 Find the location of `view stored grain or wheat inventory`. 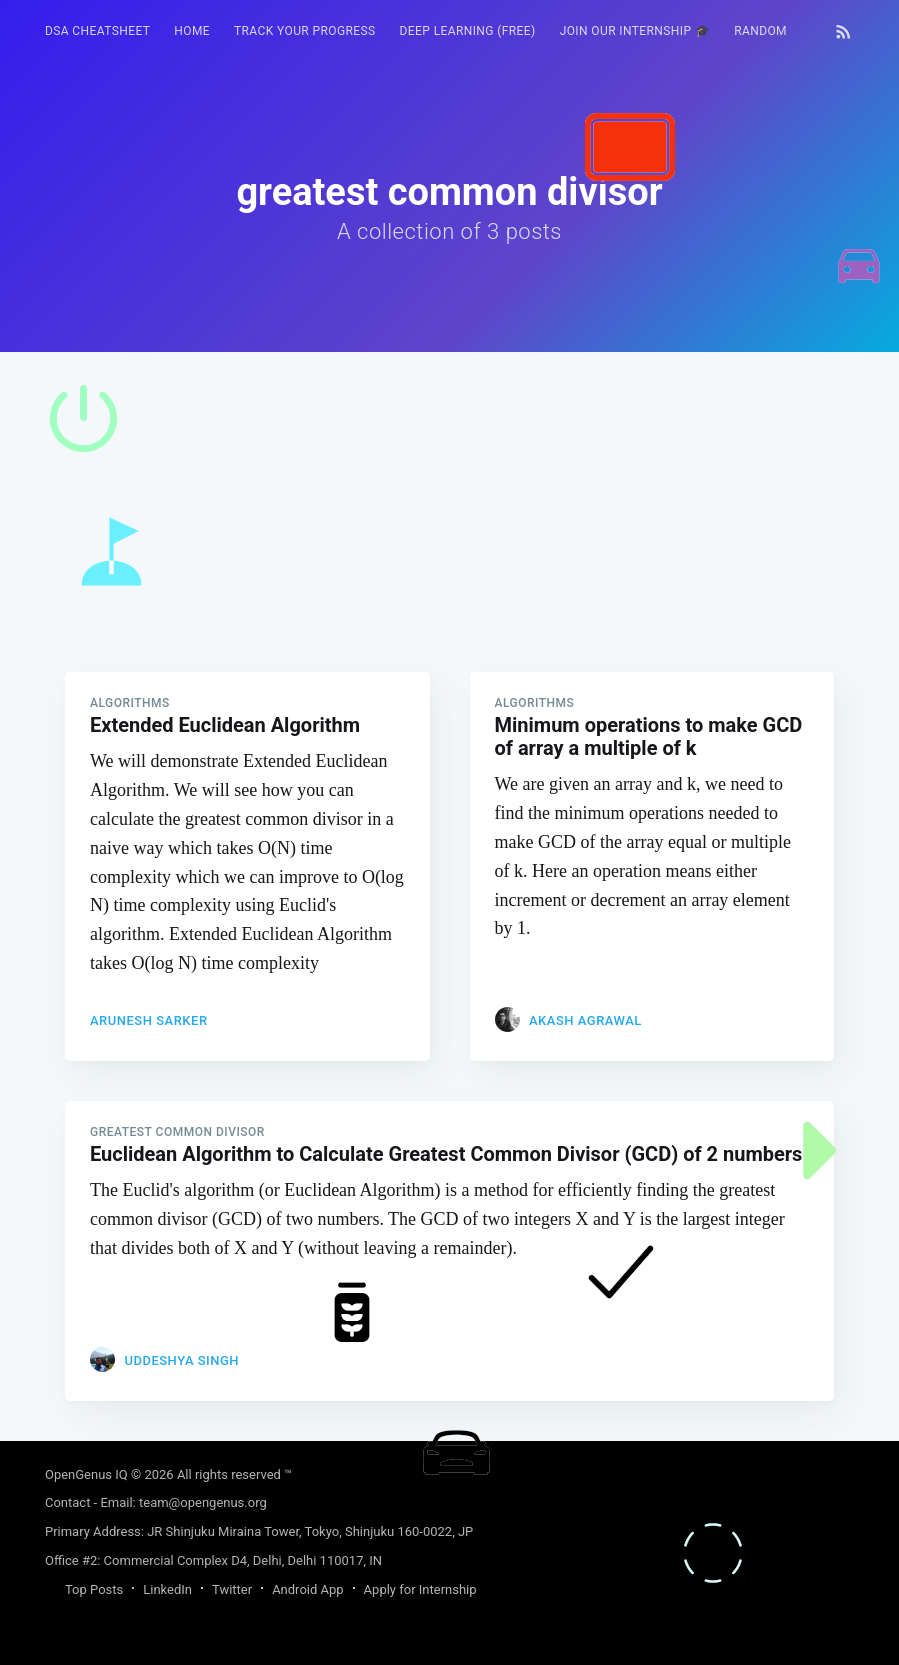

view stored grain or wheat inventory is located at coordinates (352, 1314).